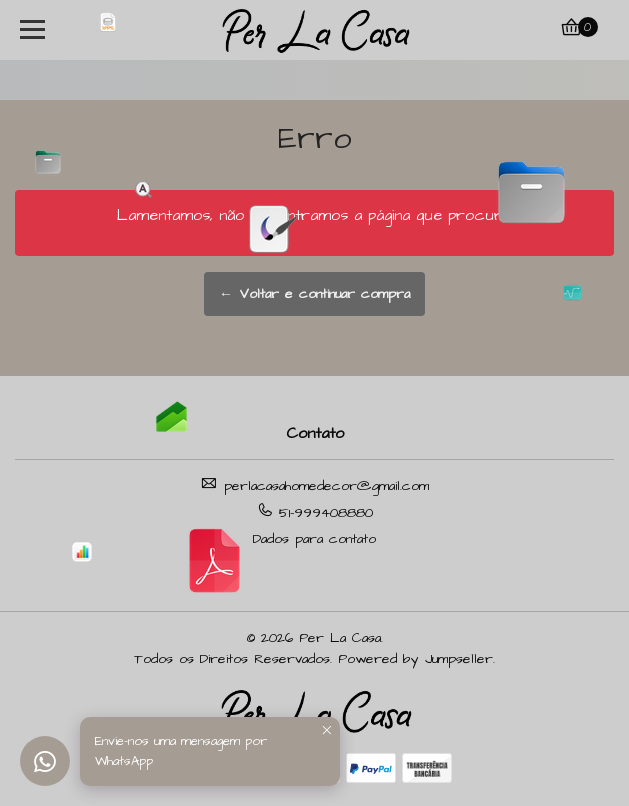 This screenshot has width=629, height=806. I want to click on open calligra sheets spreadsheet application, so click(82, 552).